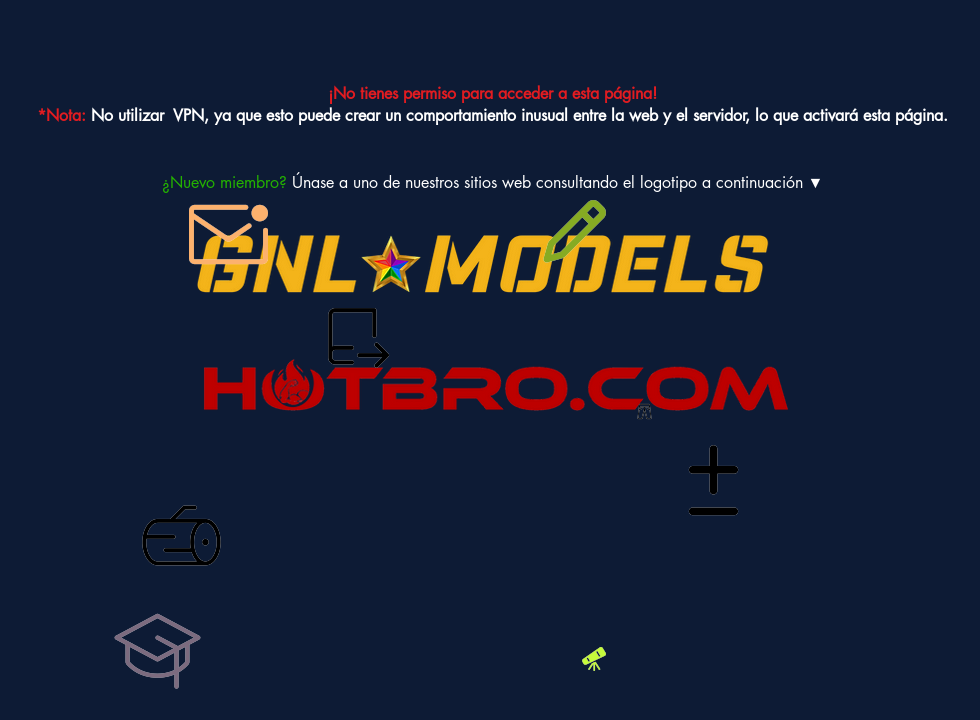  Describe the element at coordinates (157, 648) in the screenshot. I see `access education or learning resources` at that location.